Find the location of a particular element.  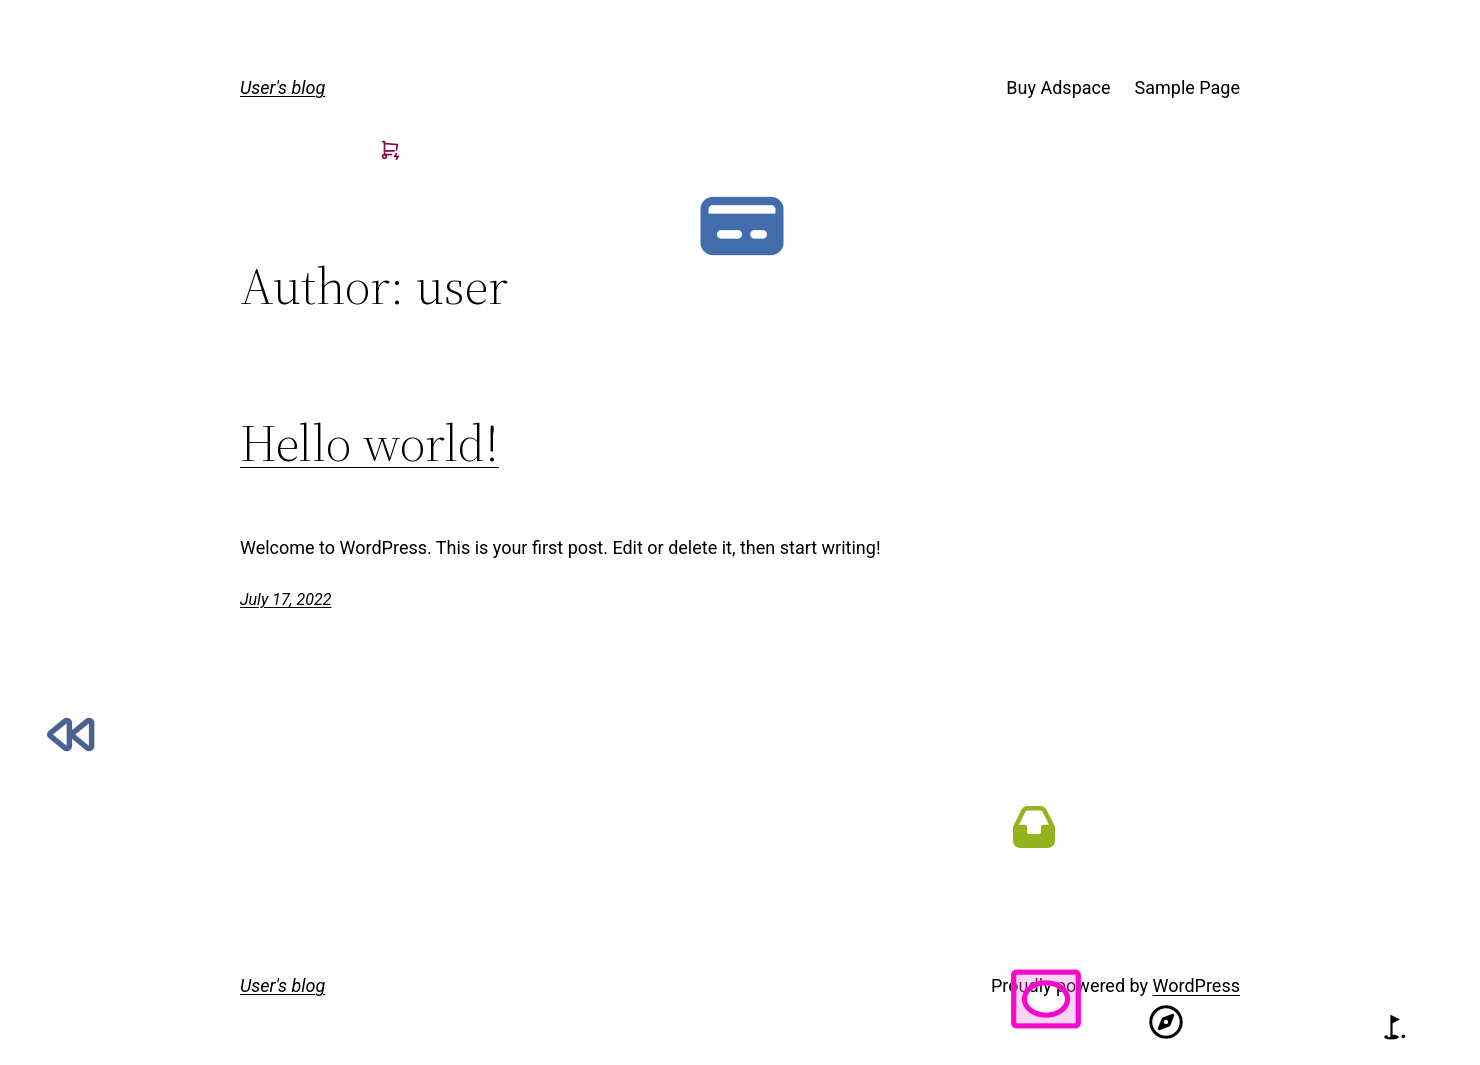

access navigation or directions is located at coordinates (1166, 1022).